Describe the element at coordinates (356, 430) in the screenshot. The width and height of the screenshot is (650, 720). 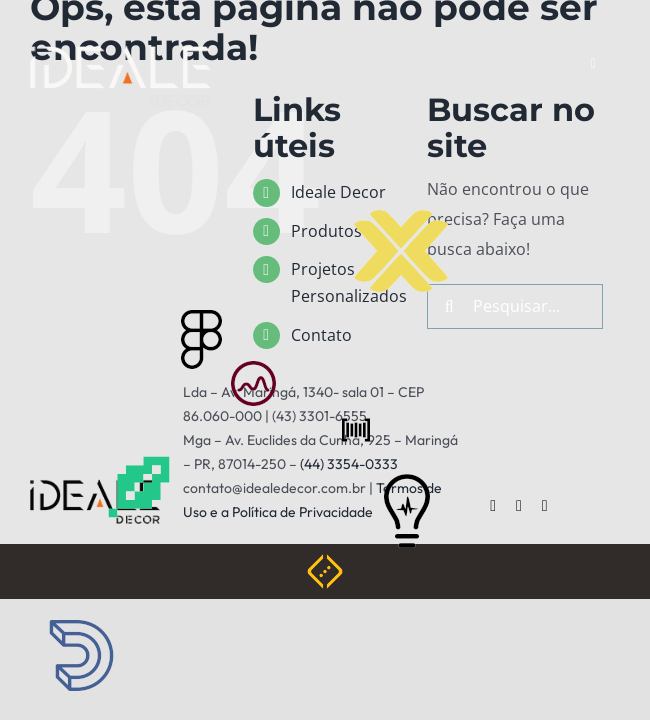
I see `visit papers with code website` at that location.